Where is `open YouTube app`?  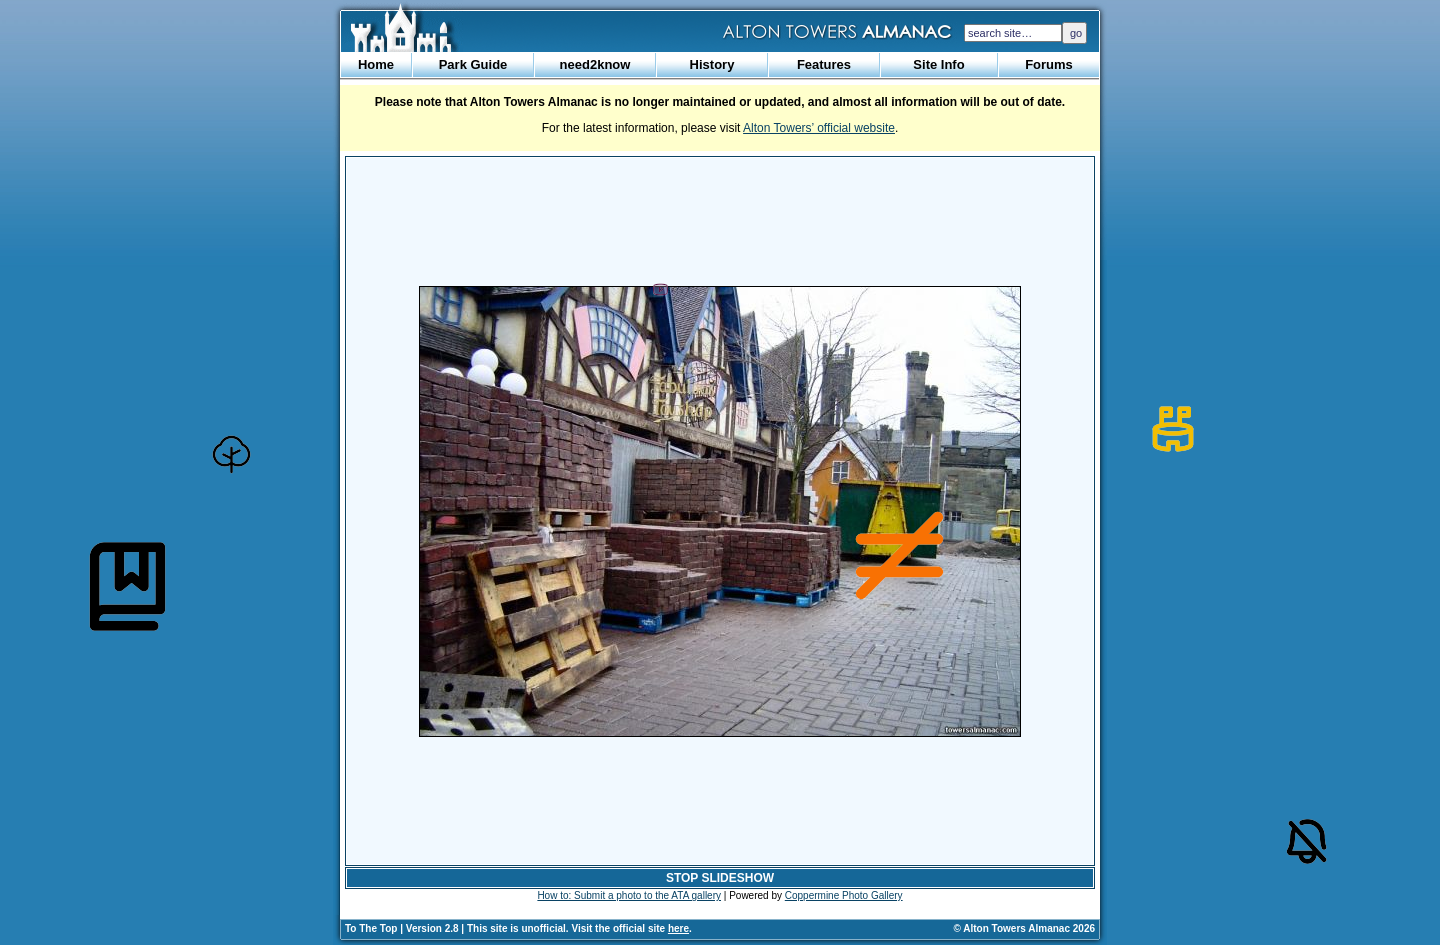 open YouTube app is located at coordinates (660, 289).